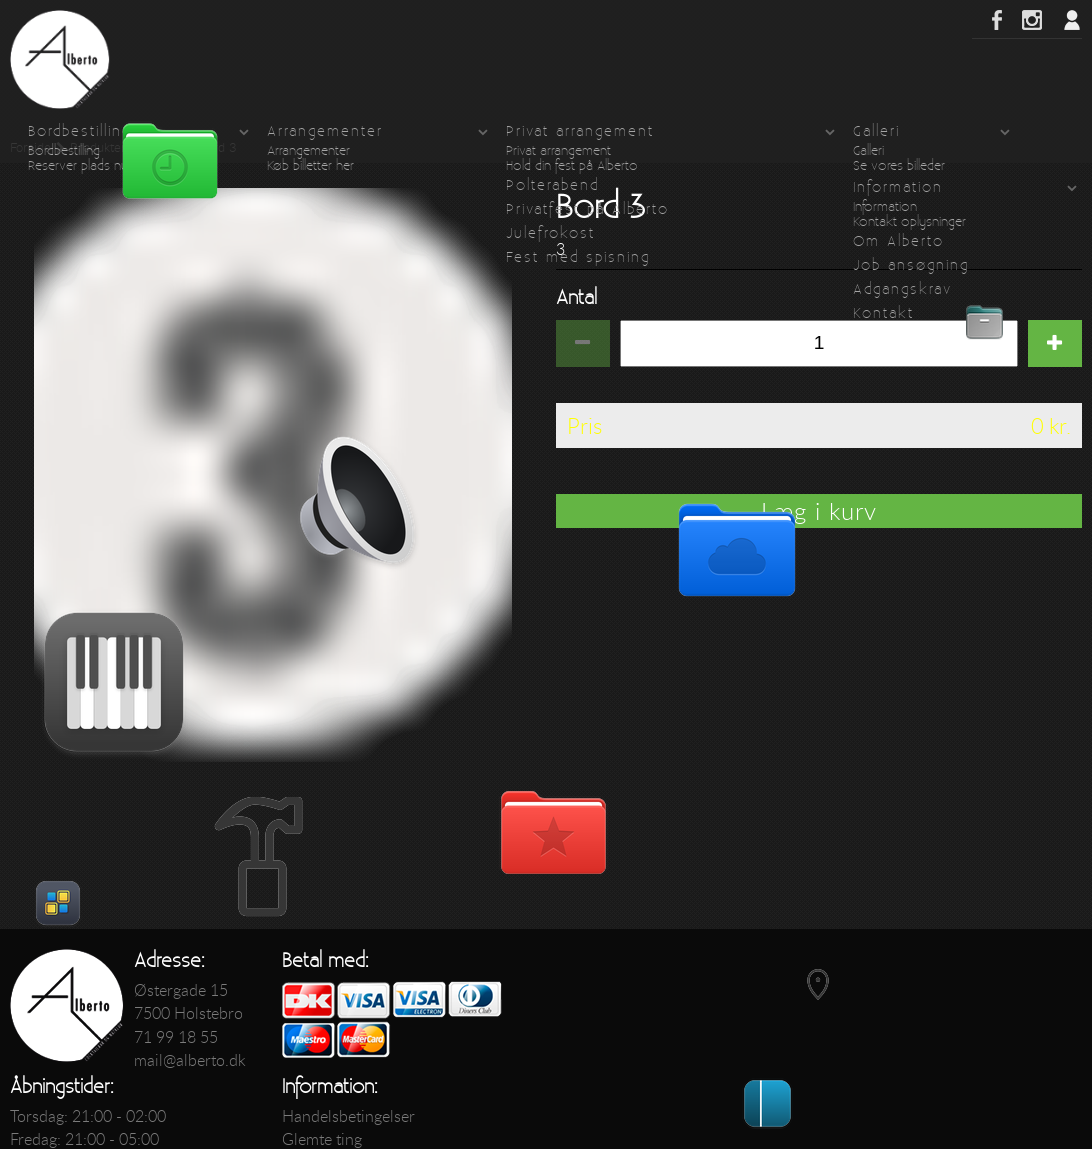 The height and width of the screenshot is (1149, 1092). What do you see at coordinates (114, 682) in the screenshot?
I see `open virtual midi piano keyboard app` at bounding box center [114, 682].